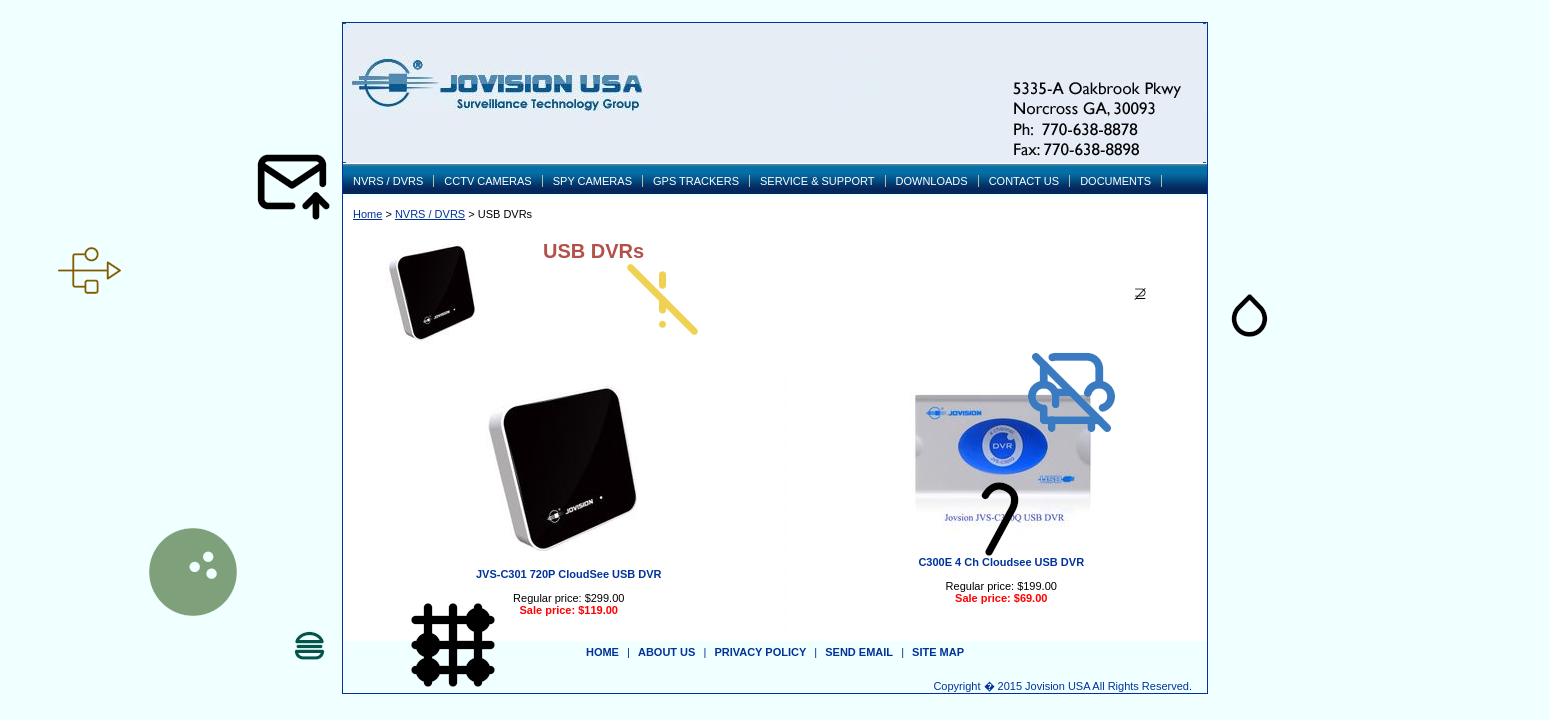 The image size is (1550, 720). What do you see at coordinates (292, 182) in the screenshot?
I see `upload or send an email` at bounding box center [292, 182].